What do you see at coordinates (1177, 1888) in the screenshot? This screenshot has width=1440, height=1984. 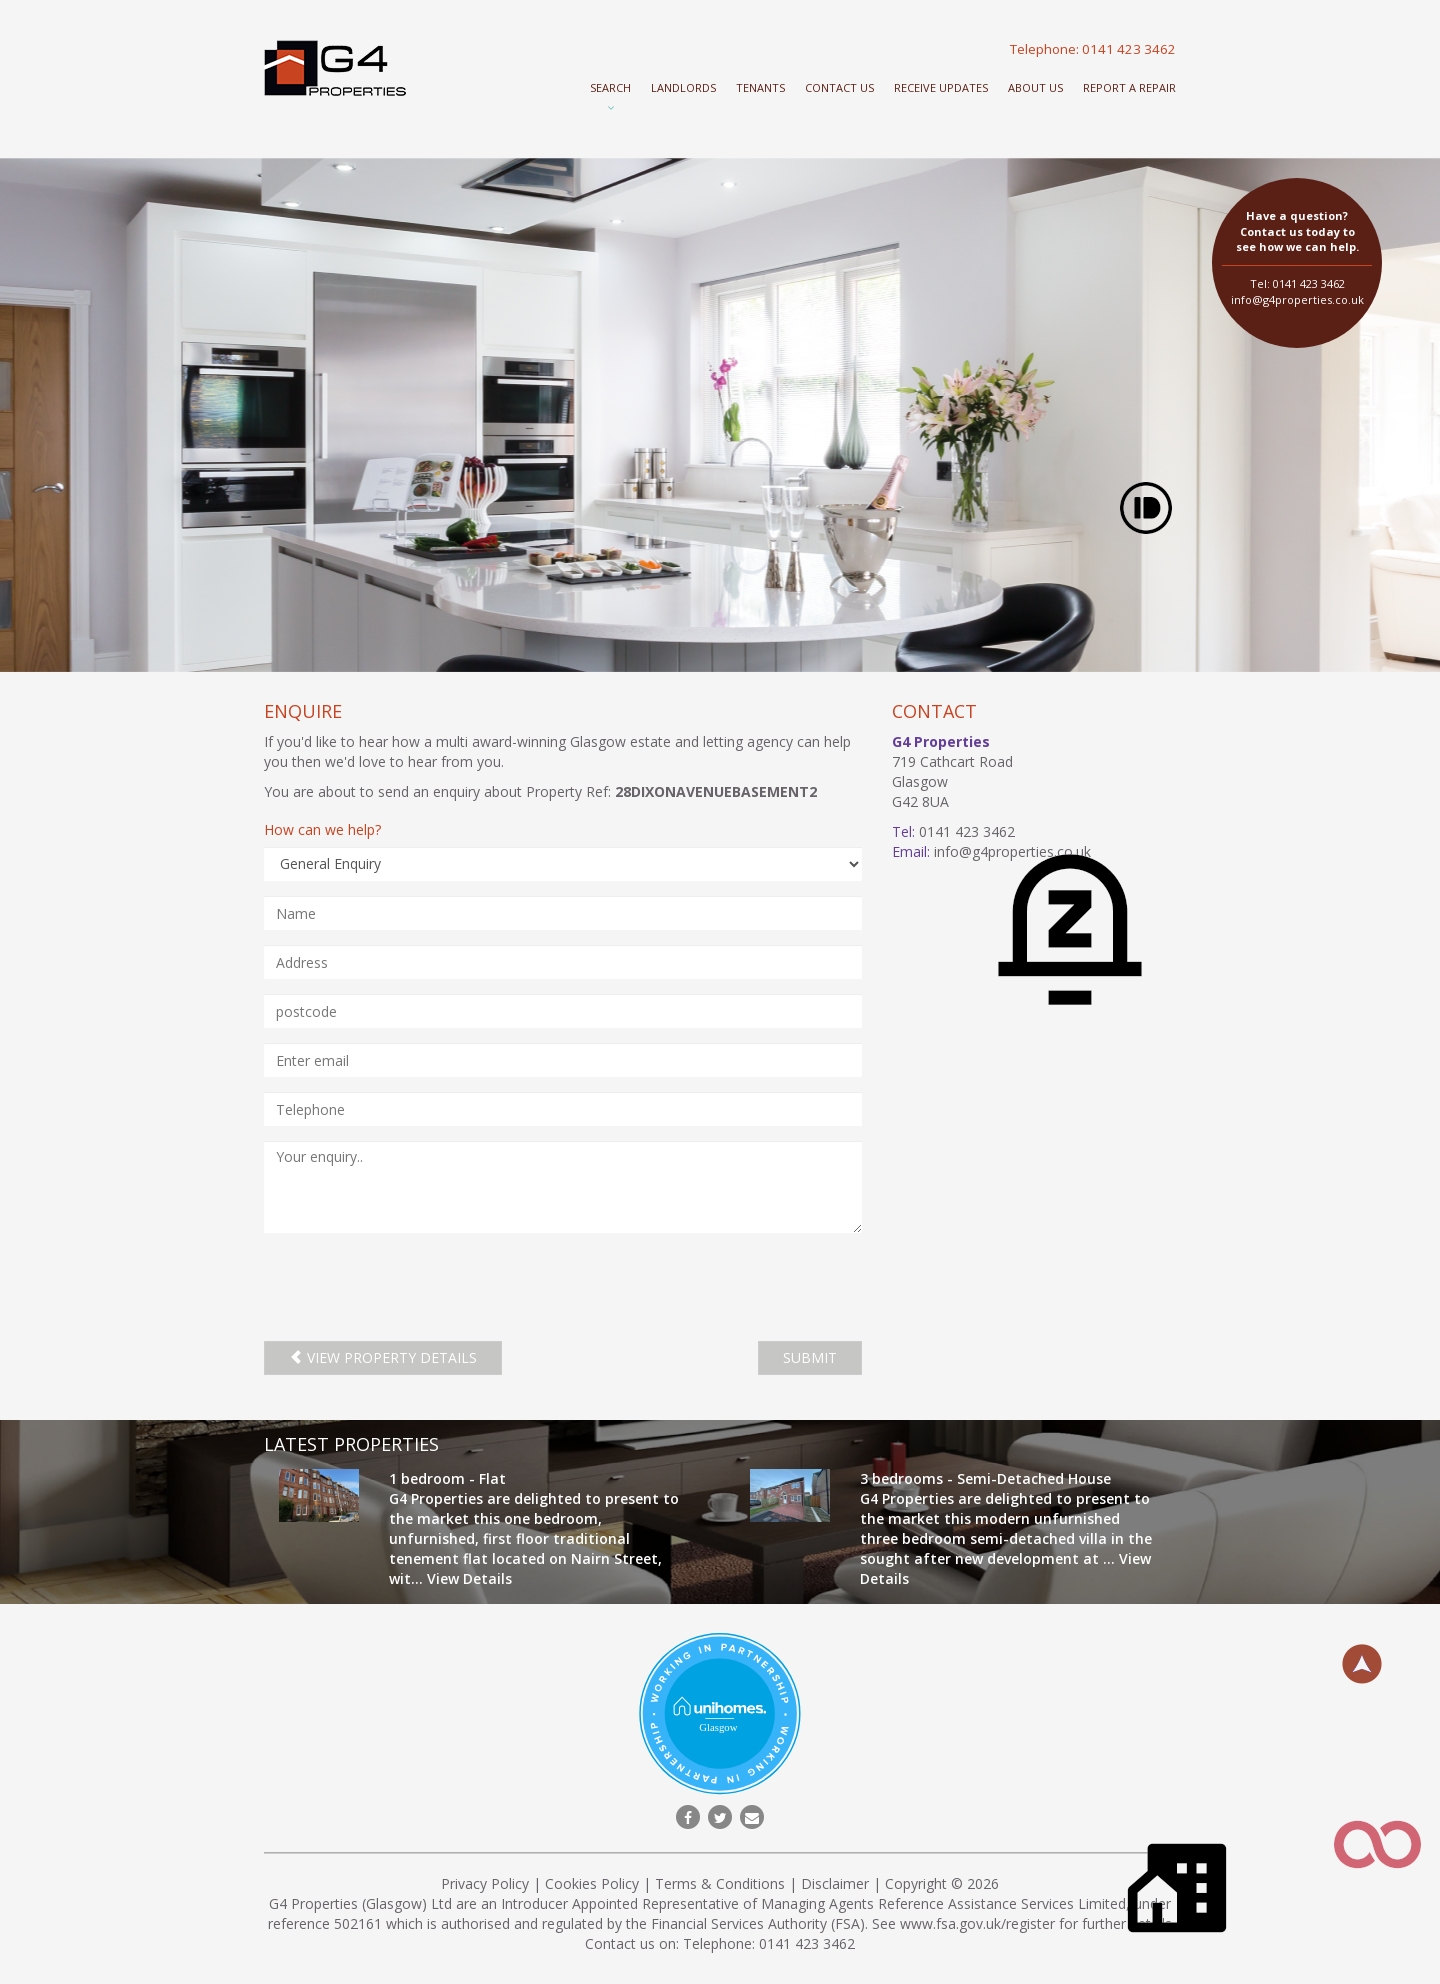 I see `access community features or forums` at bounding box center [1177, 1888].